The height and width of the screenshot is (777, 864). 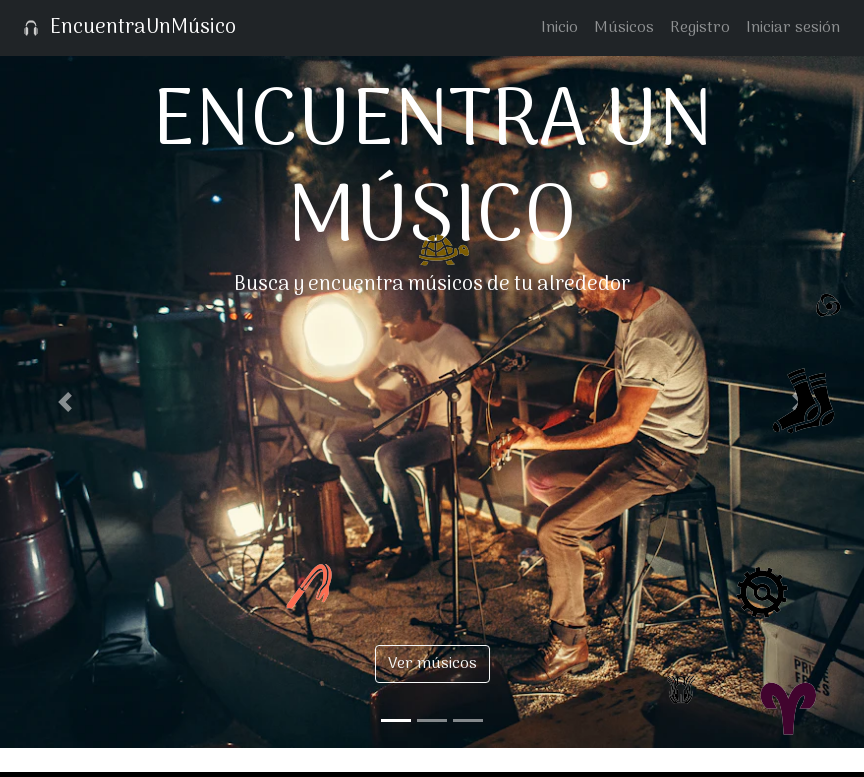 I want to click on access pokémon game settings, so click(x=762, y=592).